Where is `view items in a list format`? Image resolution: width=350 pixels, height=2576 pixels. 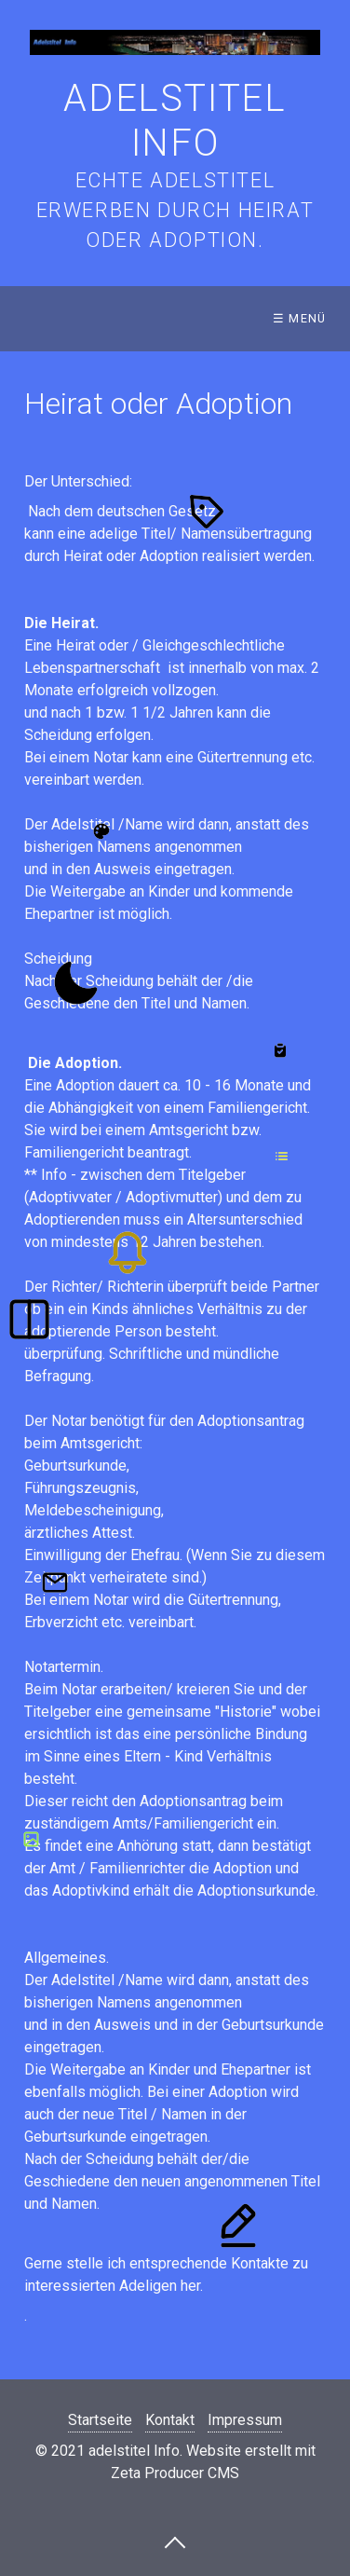 view items in a list format is located at coordinates (281, 1156).